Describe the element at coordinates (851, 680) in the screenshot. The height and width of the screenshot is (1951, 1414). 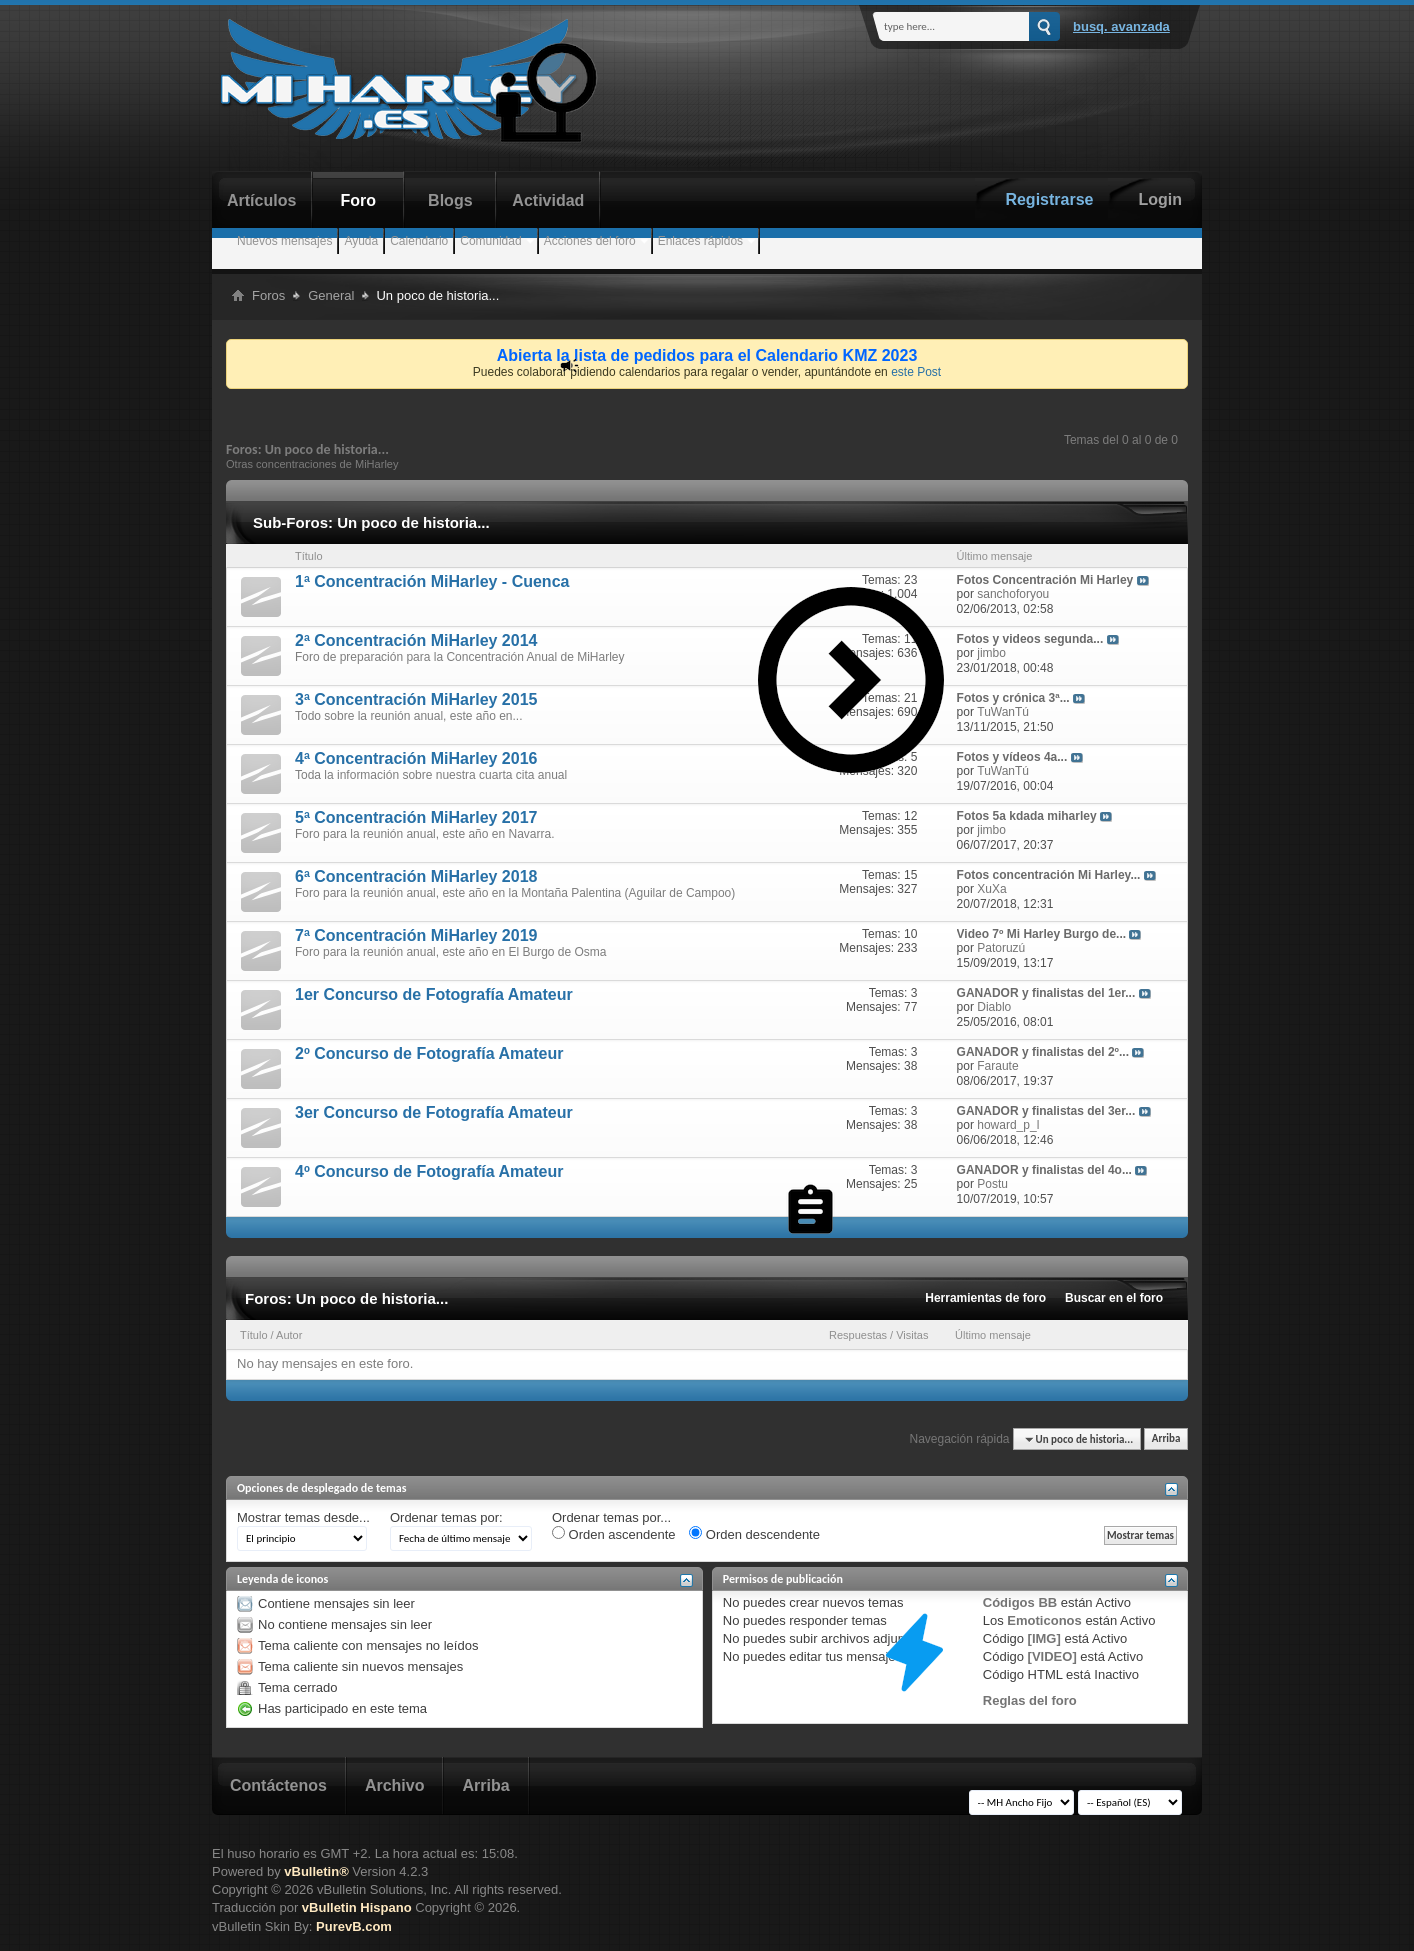
I see `go to next item or page` at that location.